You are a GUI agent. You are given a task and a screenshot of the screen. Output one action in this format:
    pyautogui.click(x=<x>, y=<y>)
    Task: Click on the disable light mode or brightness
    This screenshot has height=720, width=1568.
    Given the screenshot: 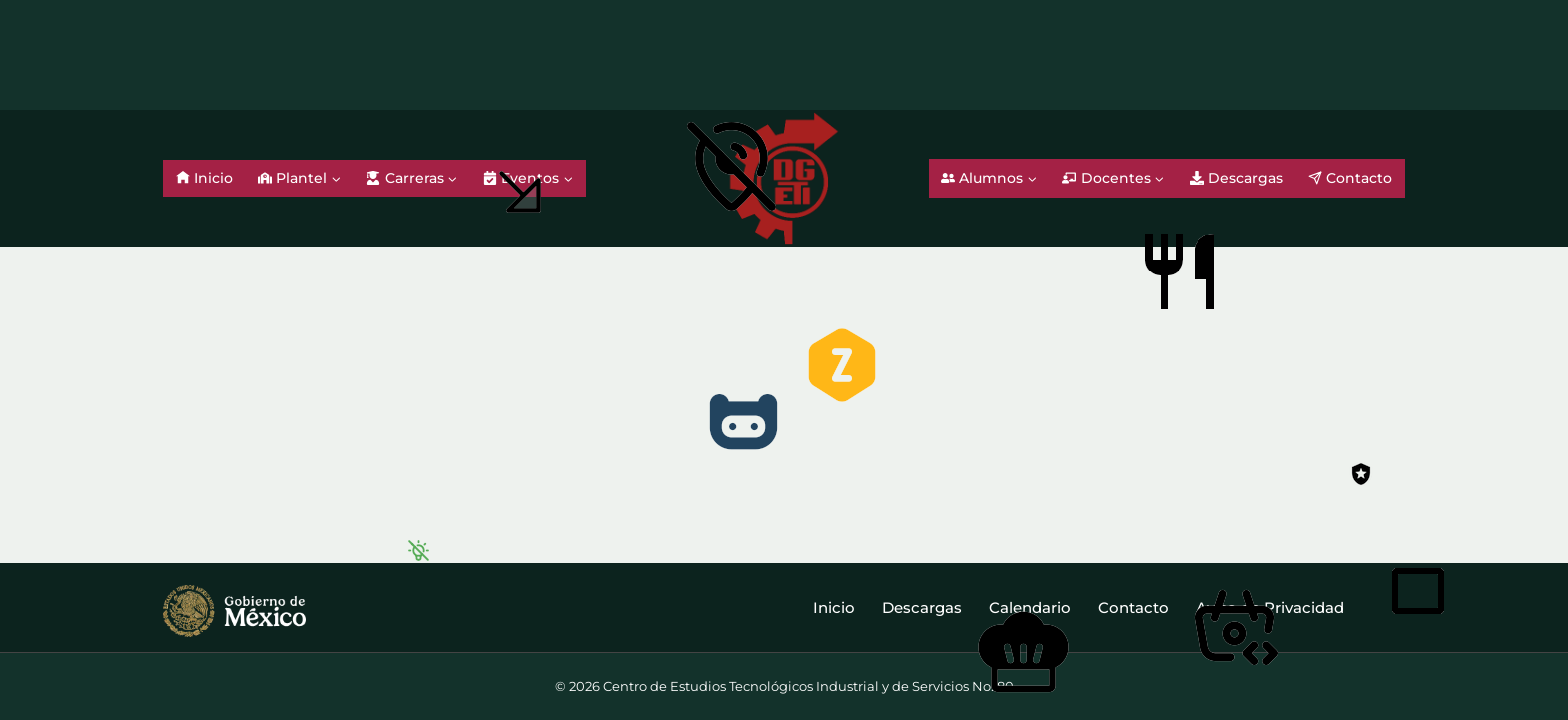 What is the action you would take?
    pyautogui.click(x=418, y=550)
    